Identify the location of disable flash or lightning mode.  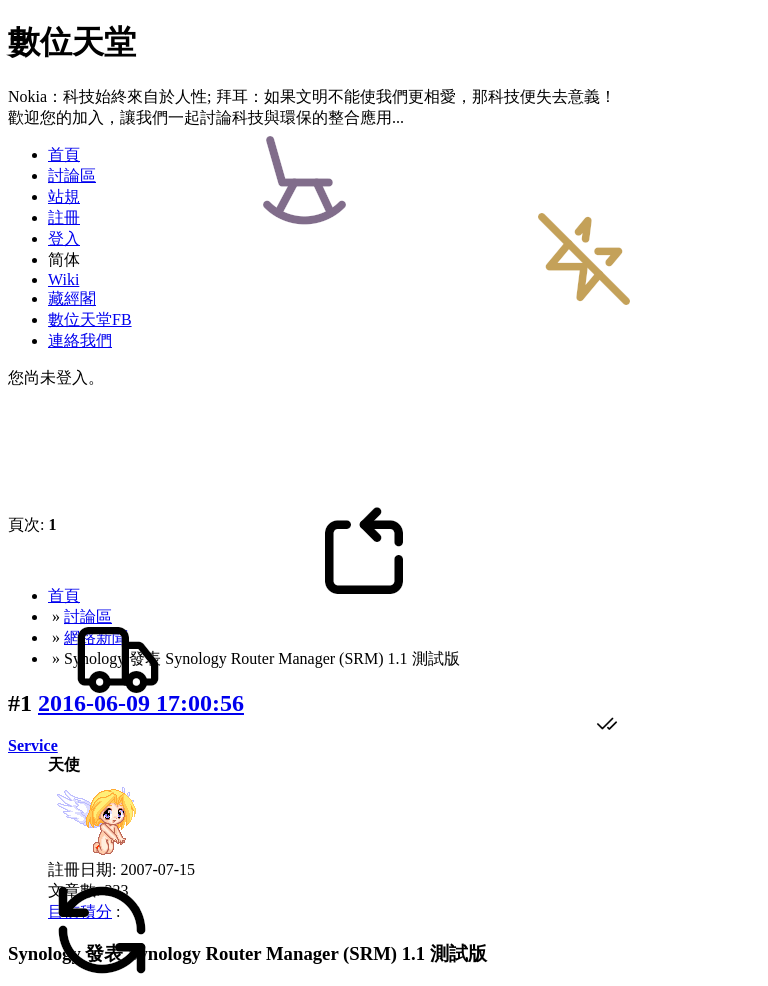
(584, 259).